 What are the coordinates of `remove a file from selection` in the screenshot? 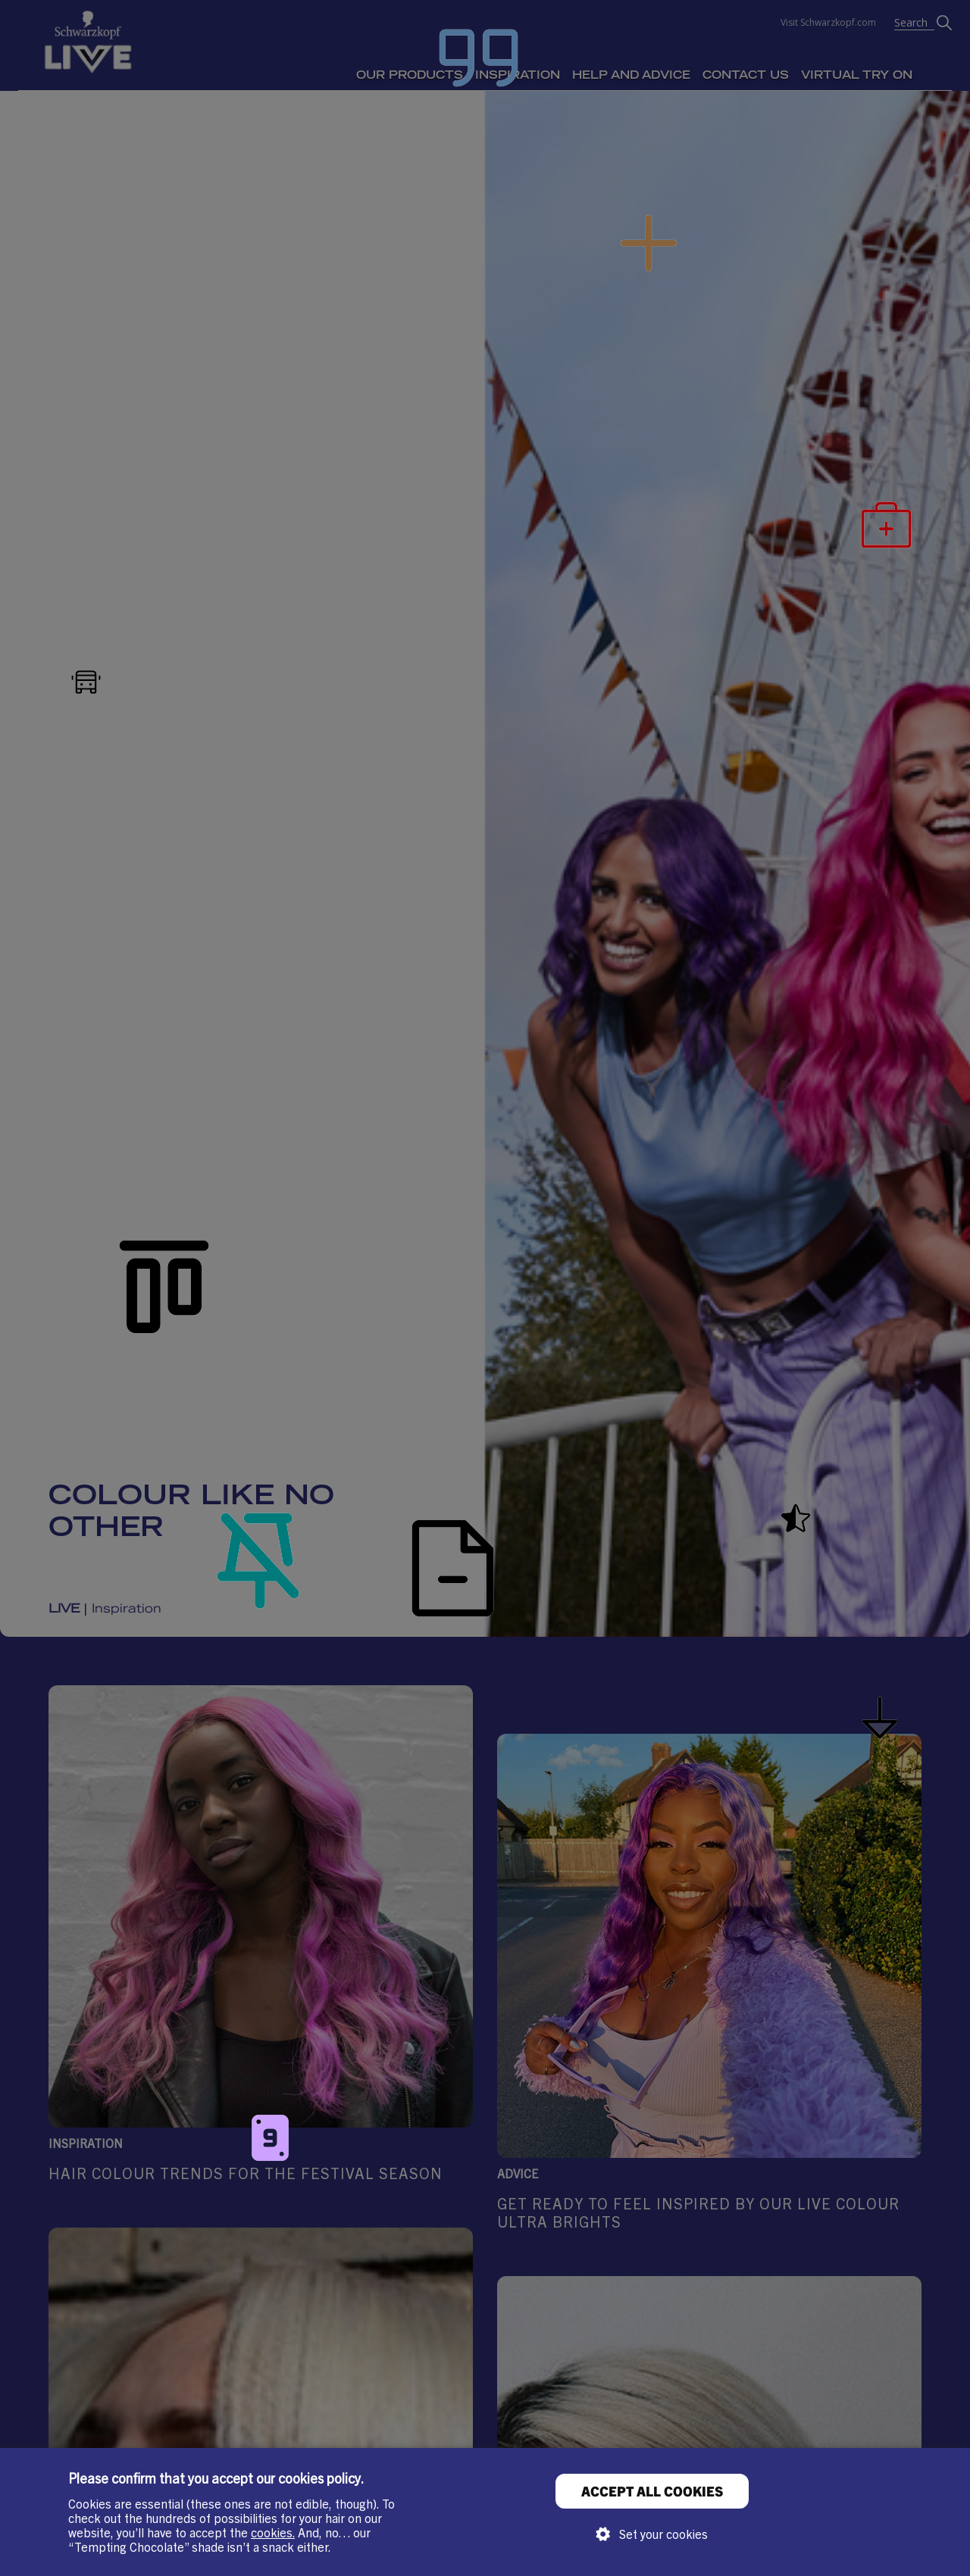 It's located at (452, 1568).